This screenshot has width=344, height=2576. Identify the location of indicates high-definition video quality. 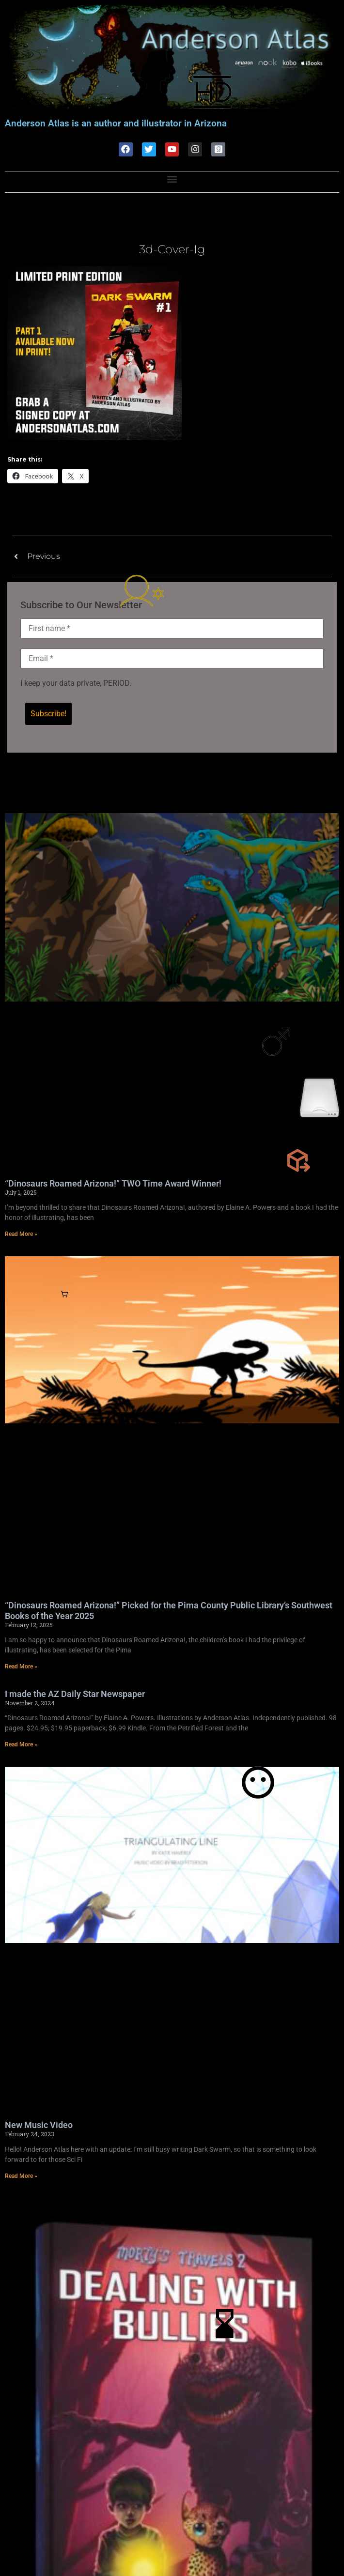
(212, 92).